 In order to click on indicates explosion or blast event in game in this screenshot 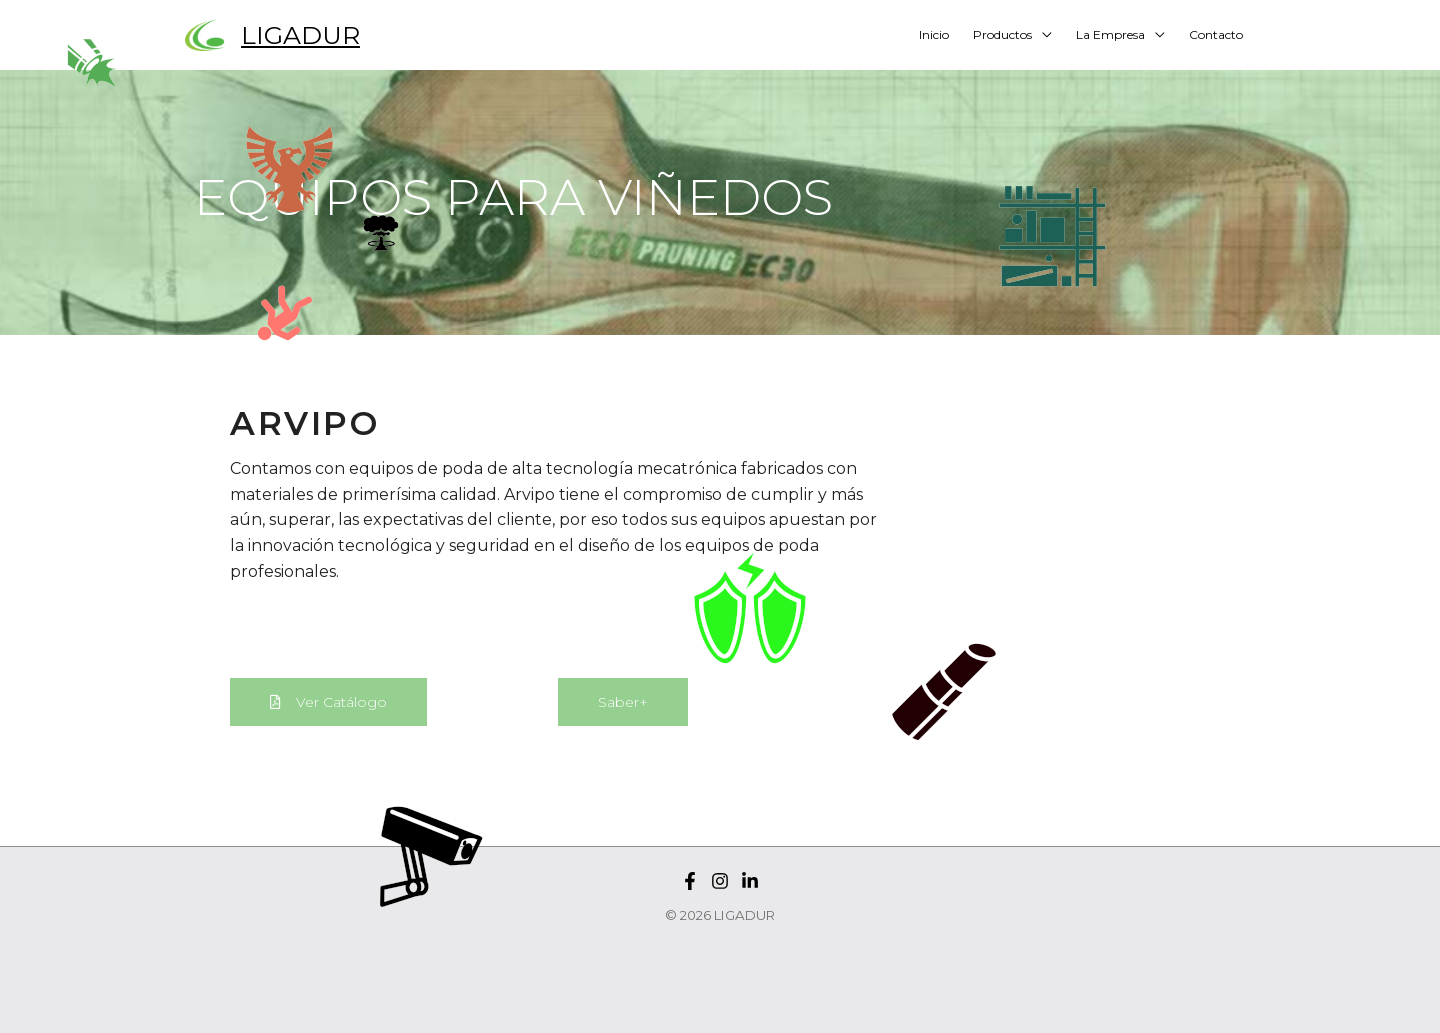, I will do `click(381, 233)`.